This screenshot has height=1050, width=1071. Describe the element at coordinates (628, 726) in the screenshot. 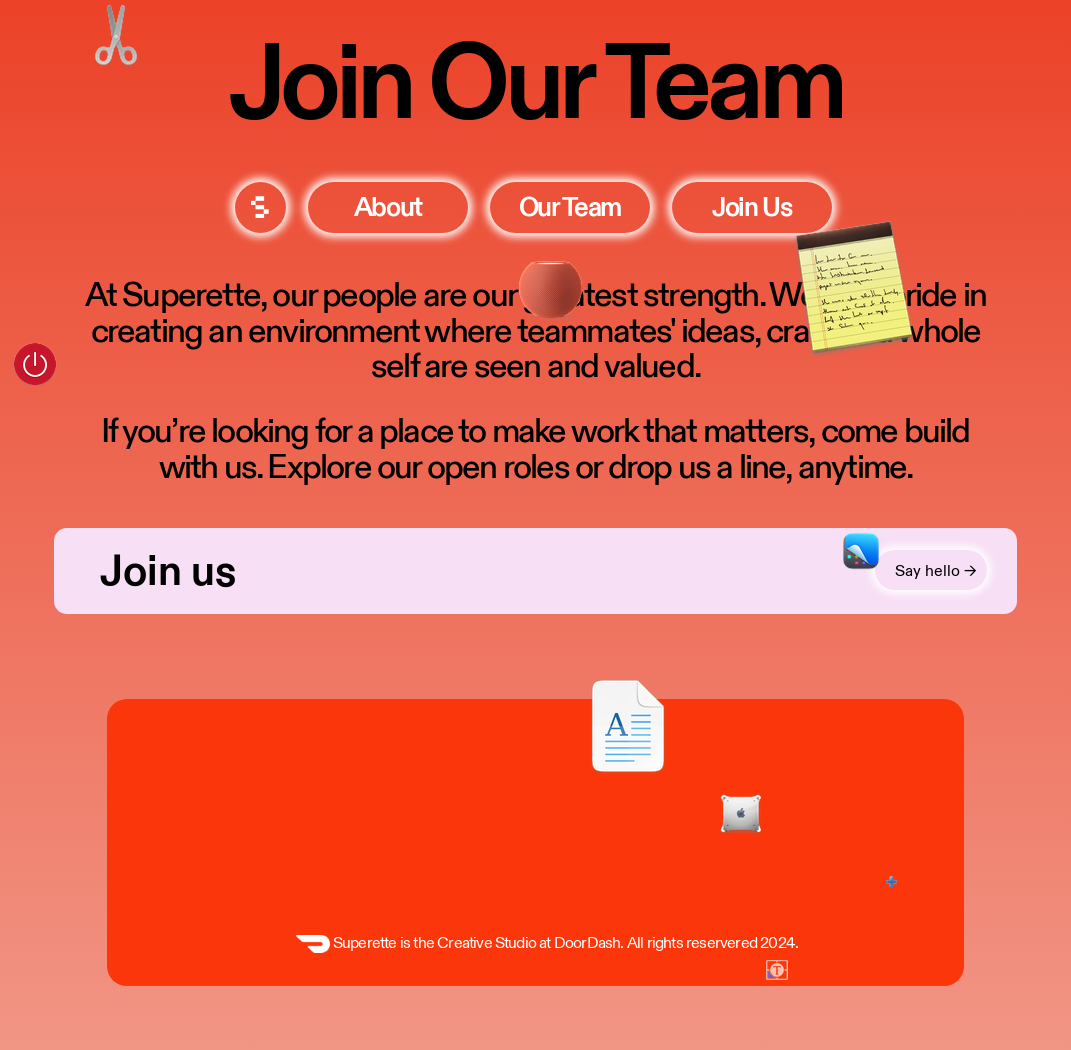

I see `open a text document file` at that location.